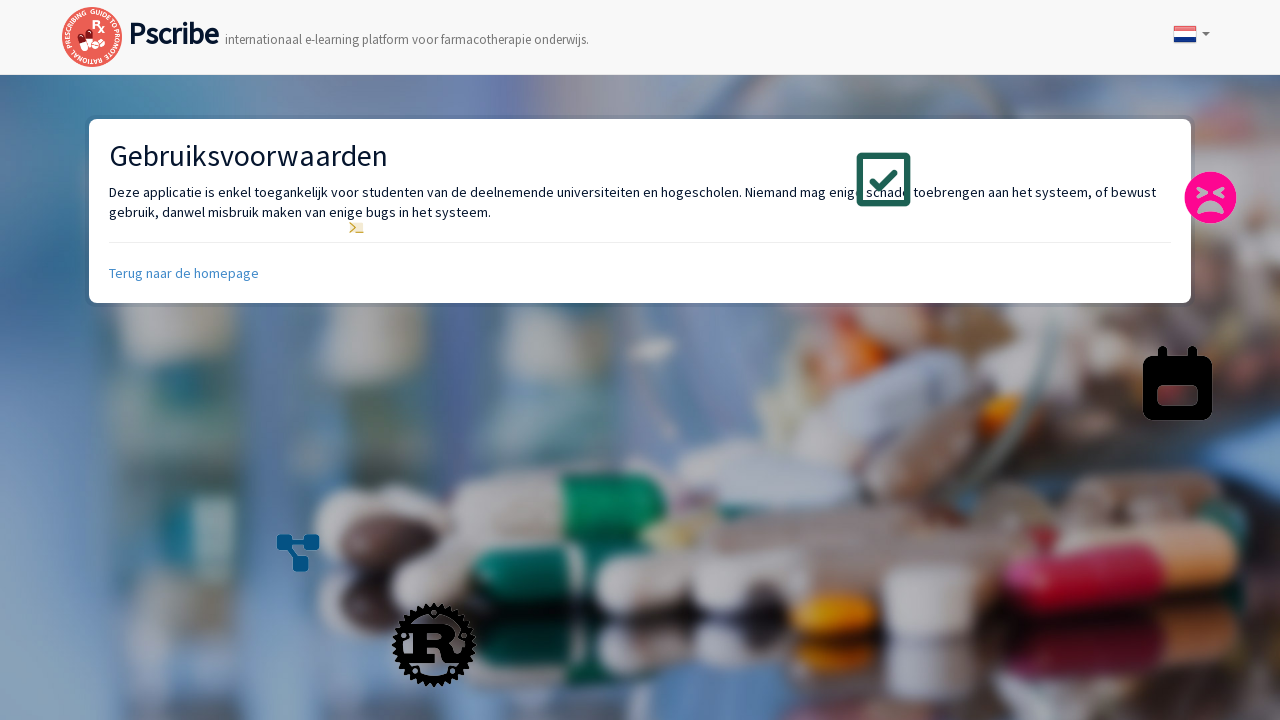 The height and width of the screenshot is (720, 1280). What do you see at coordinates (1210, 197) in the screenshot?
I see `indicates user fatigue or exhaustion status` at bounding box center [1210, 197].